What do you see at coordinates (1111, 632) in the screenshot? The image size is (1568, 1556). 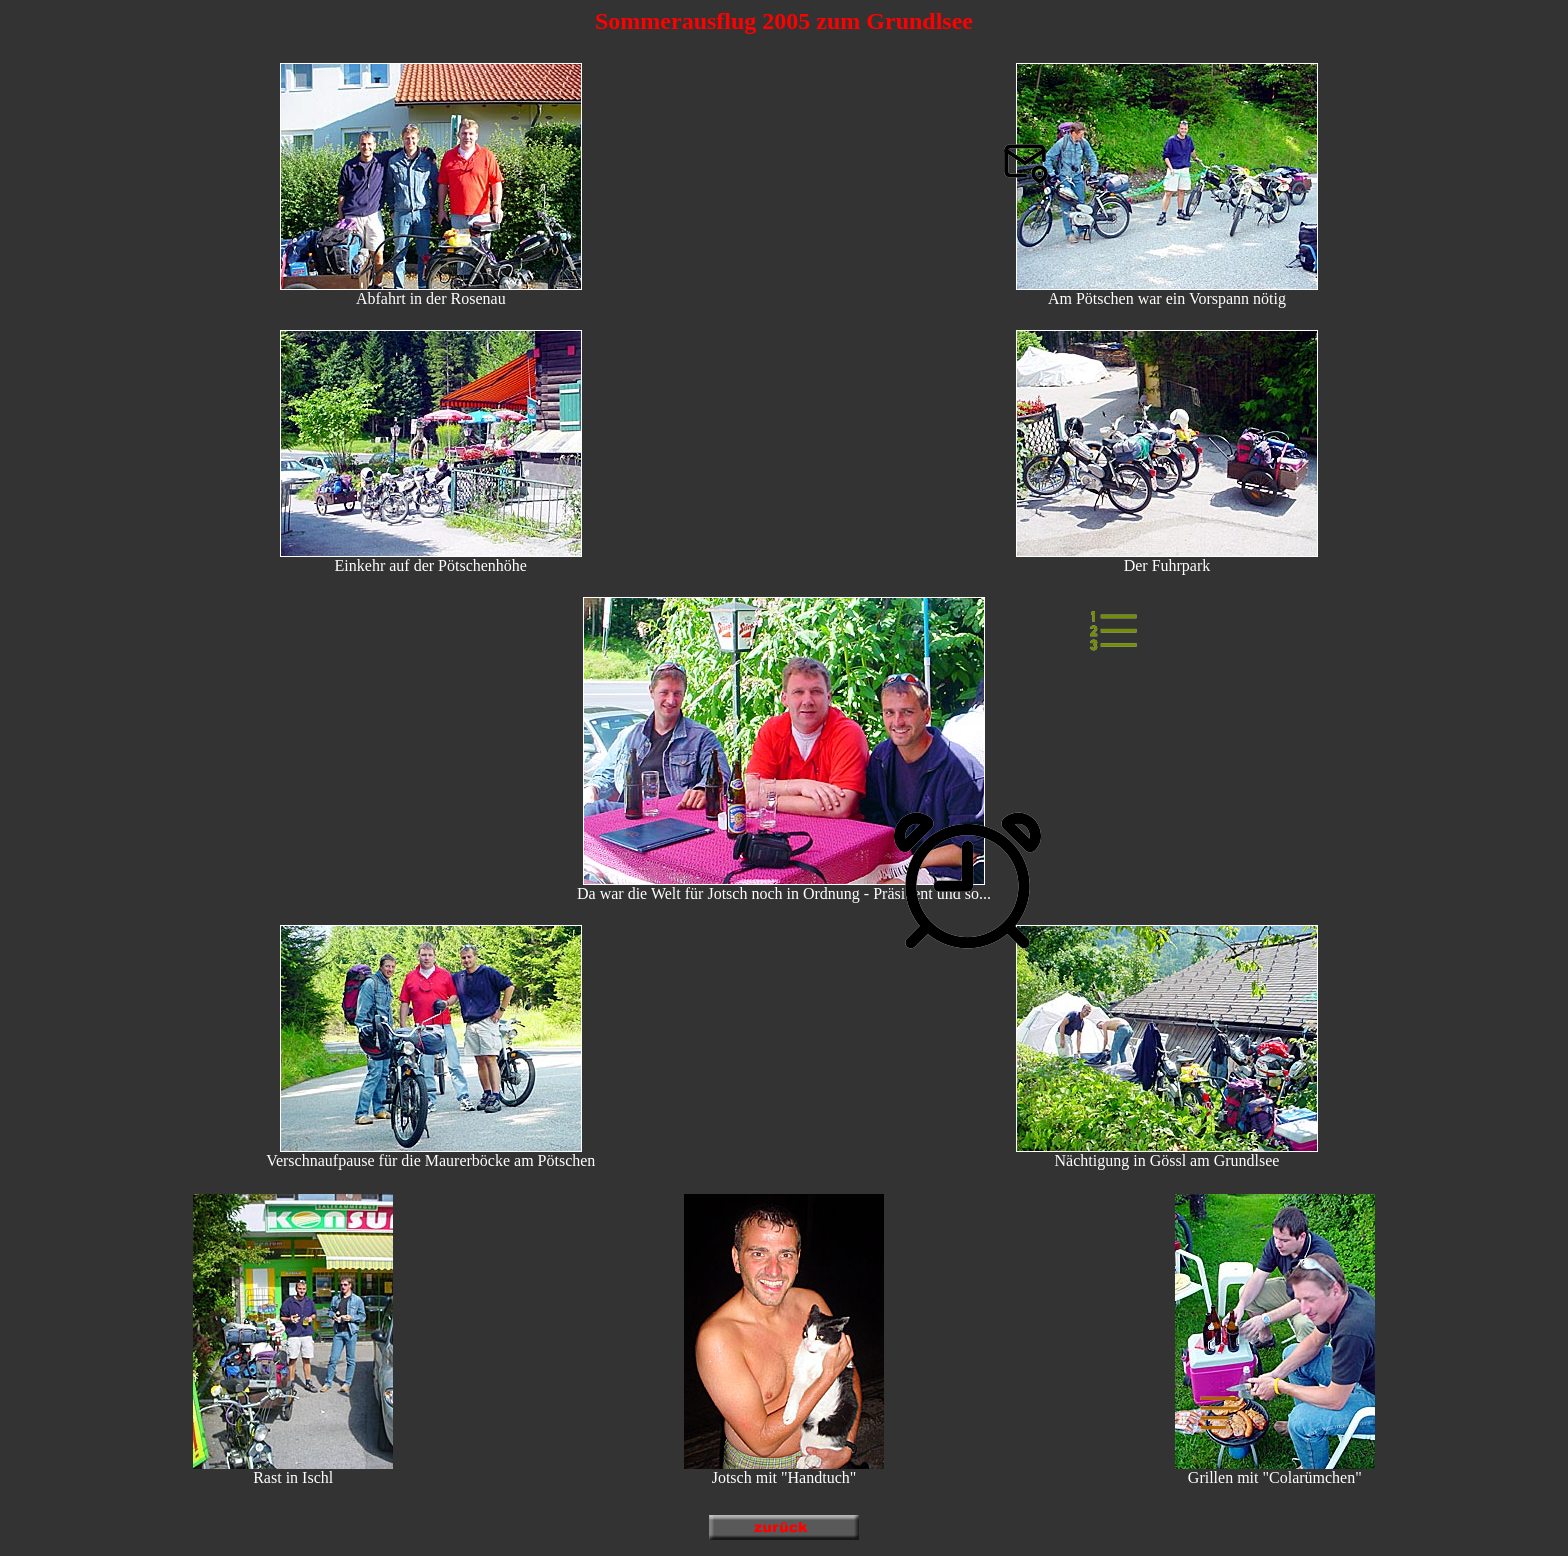 I see `create a numbered list` at bounding box center [1111, 632].